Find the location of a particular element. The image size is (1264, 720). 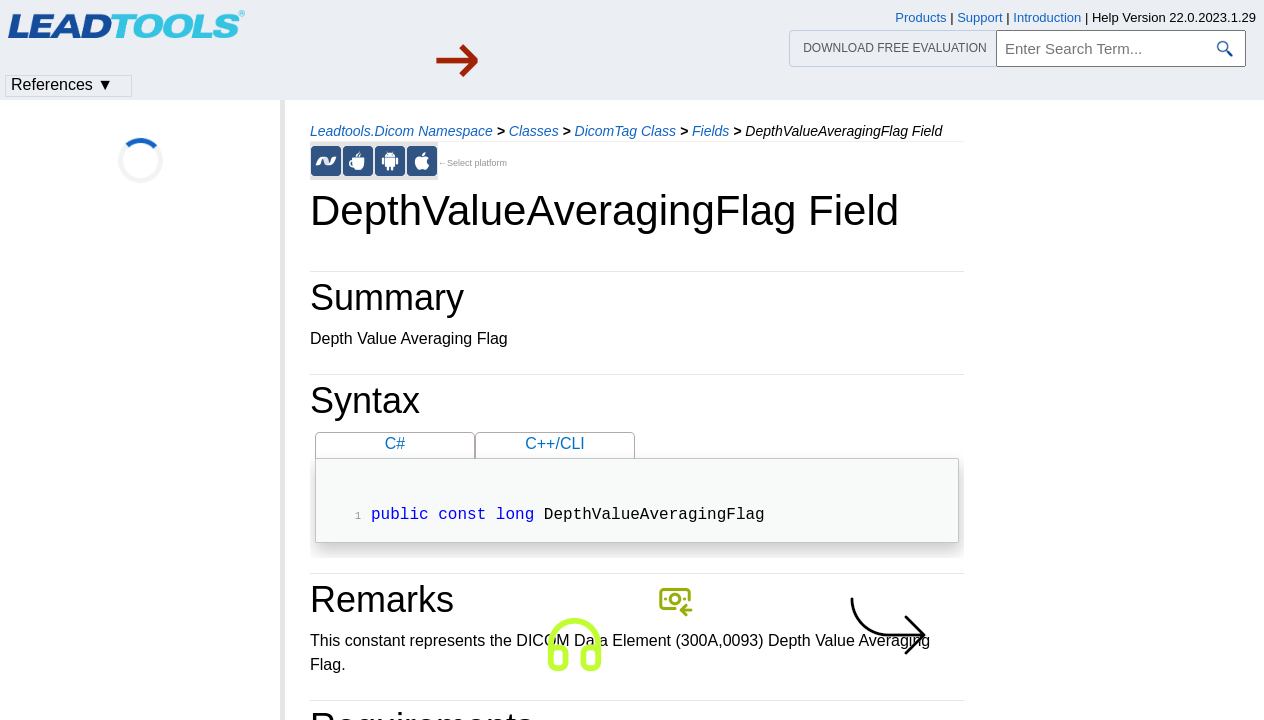

request a refund or money back is located at coordinates (675, 599).